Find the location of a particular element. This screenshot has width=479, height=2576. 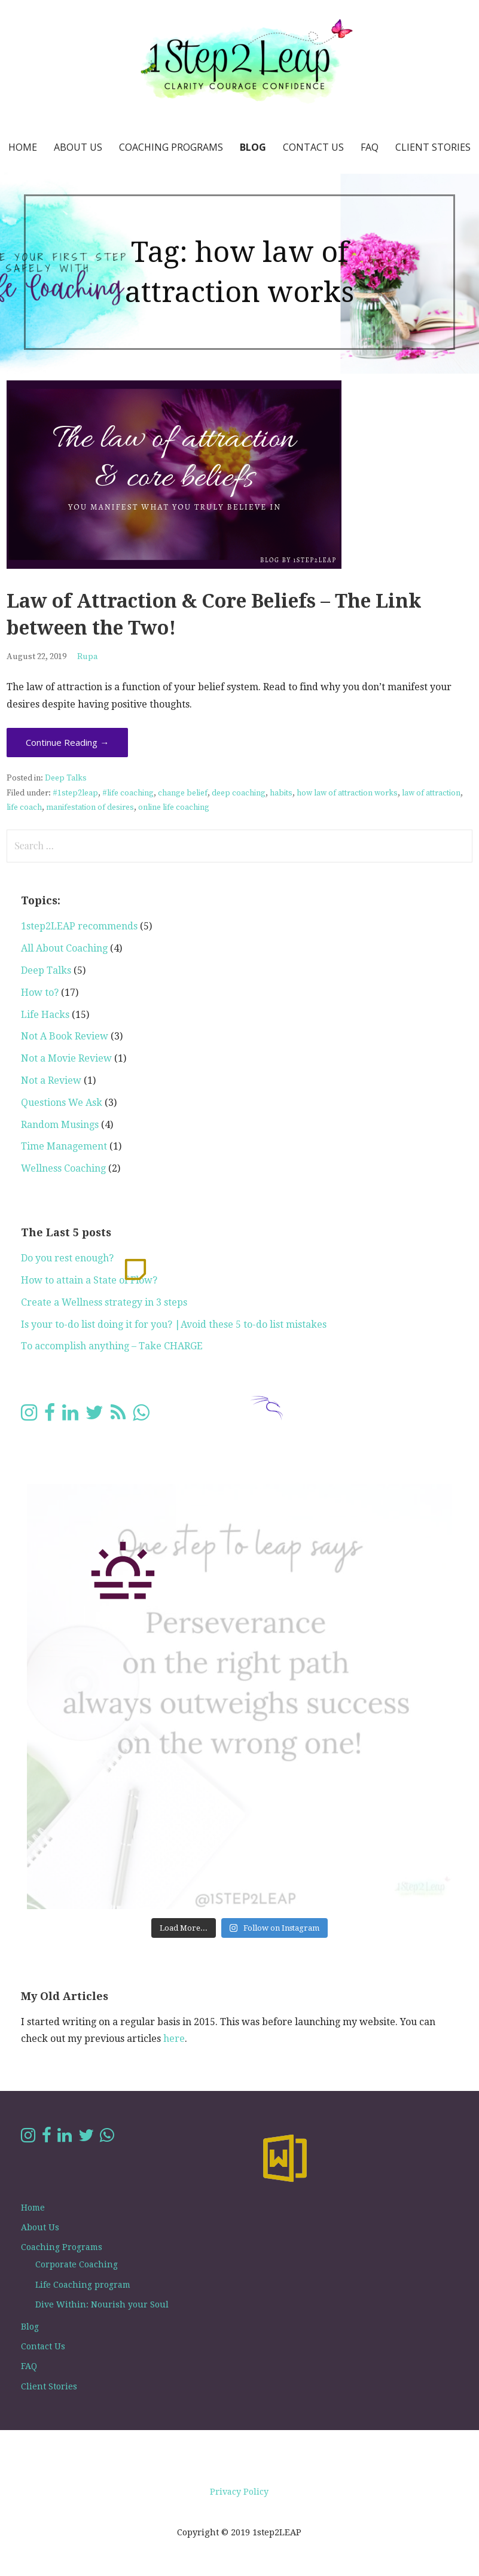

Kali Linux operating system logo is located at coordinates (266, 1408).